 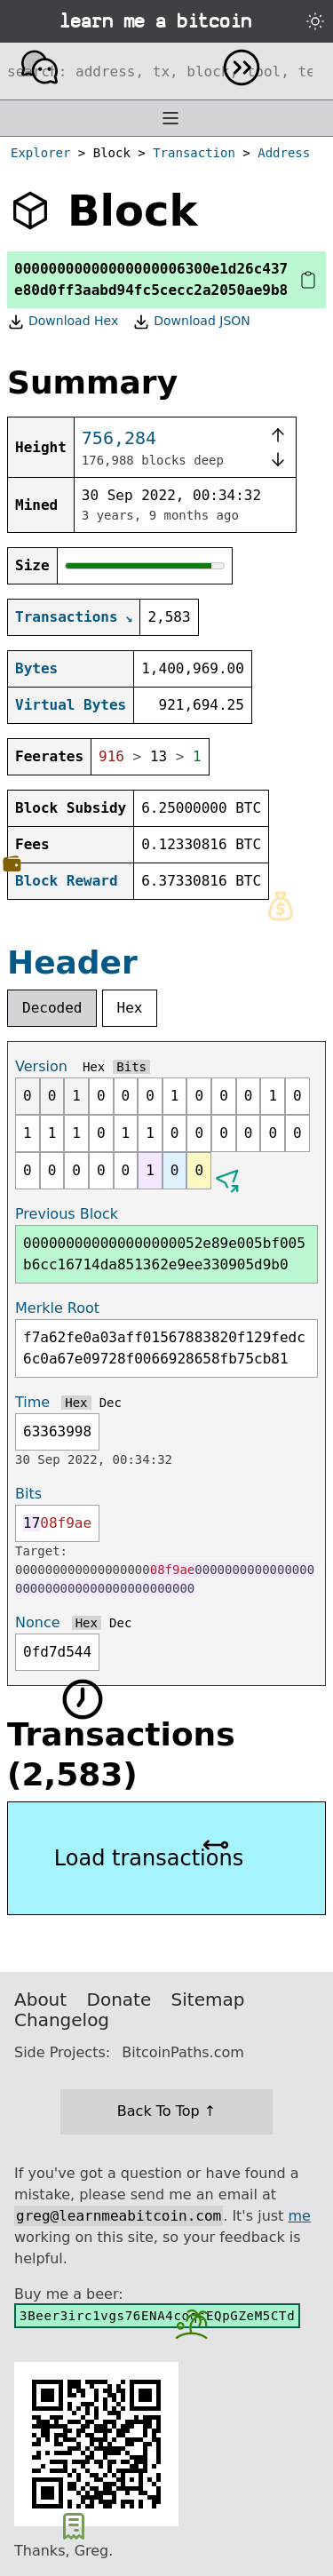 What do you see at coordinates (191, 2324) in the screenshot?
I see `view vacation or travel destinations` at bounding box center [191, 2324].